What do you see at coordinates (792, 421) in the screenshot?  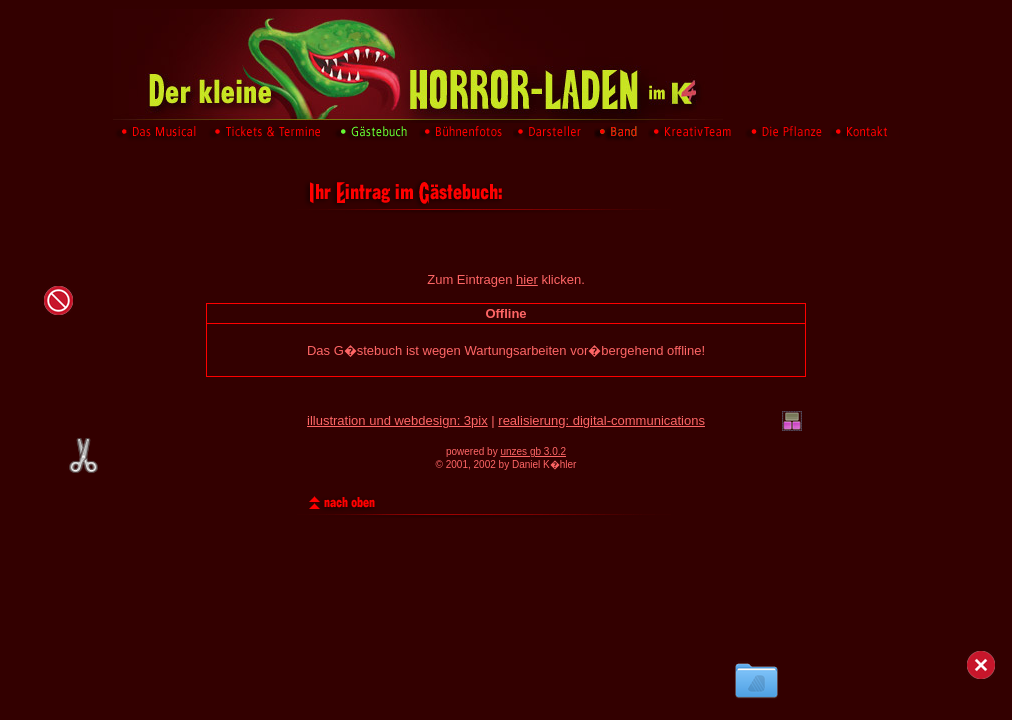 I see `select all items in the current view` at bounding box center [792, 421].